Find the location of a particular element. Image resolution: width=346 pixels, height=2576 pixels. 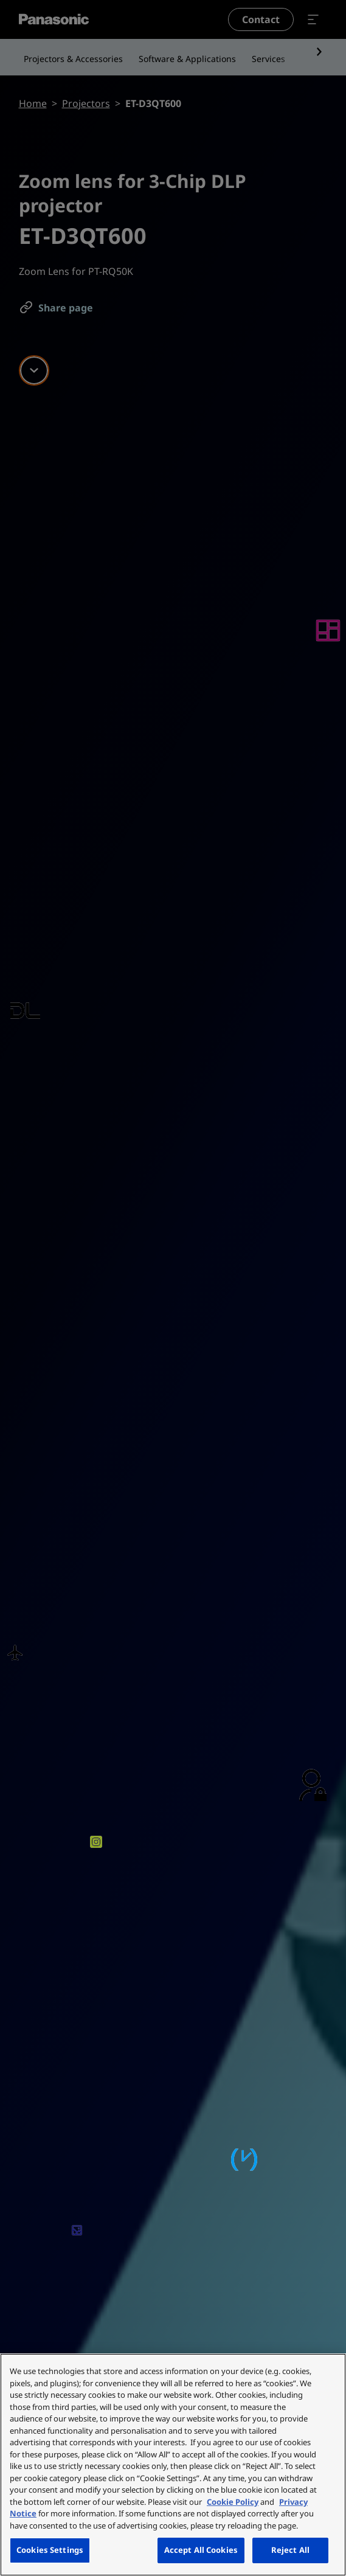

switch to masonry grid layout is located at coordinates (328, 630).